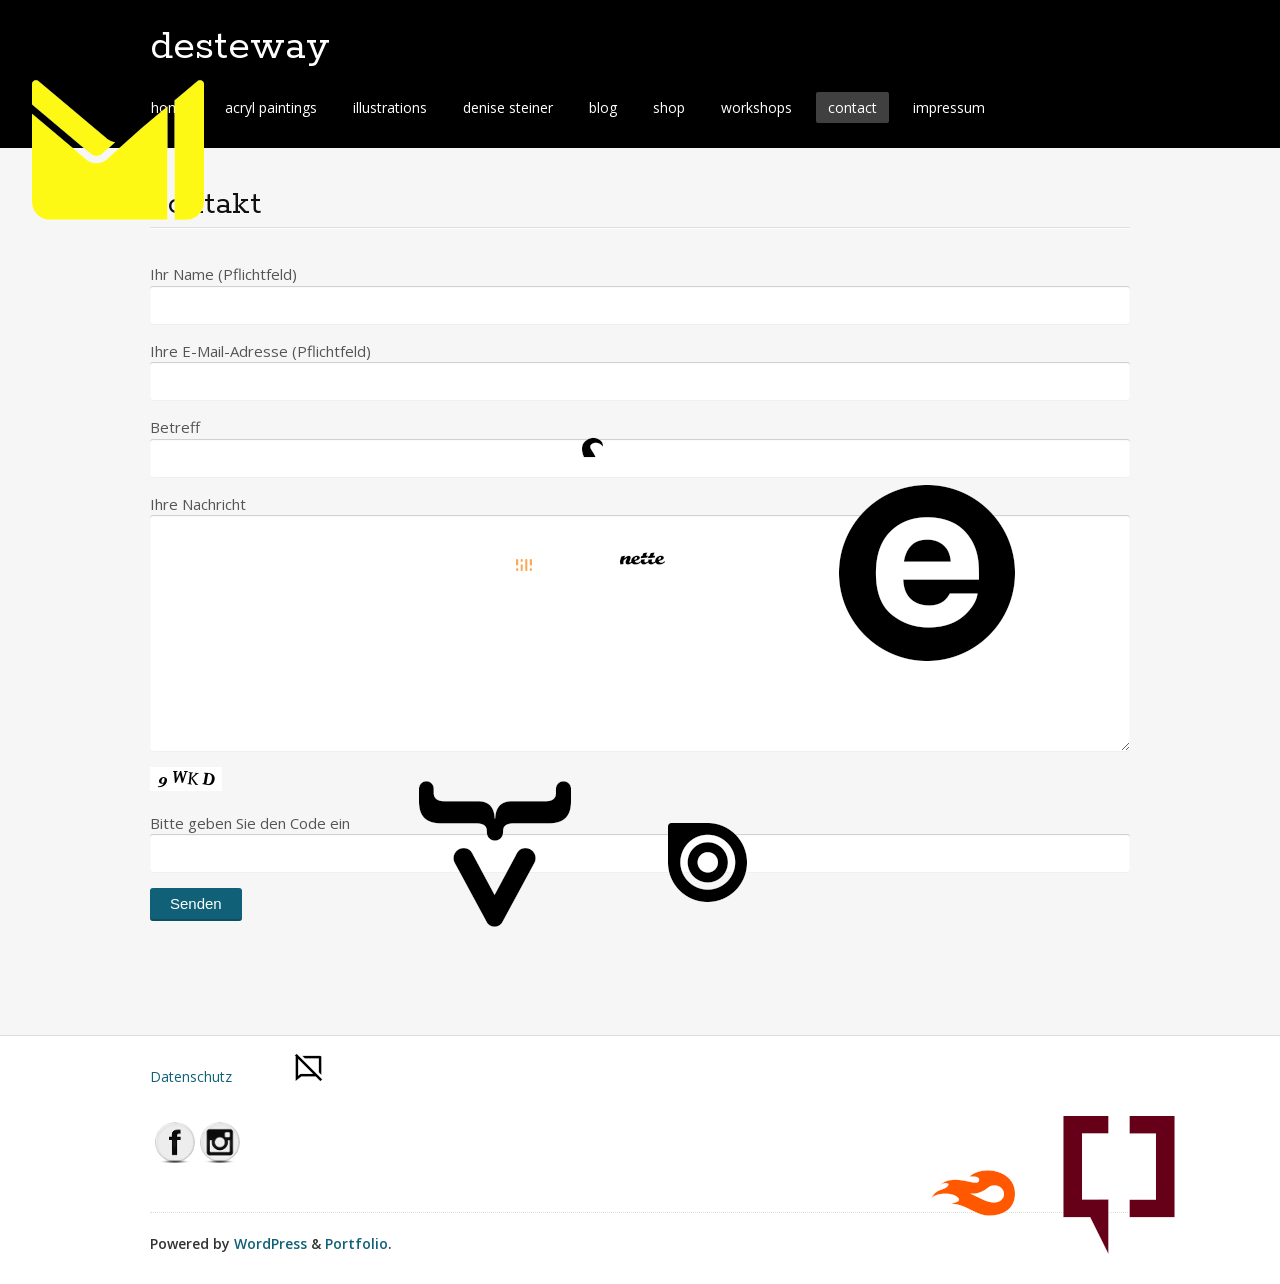 This screenshot has width=1280, height=1284. What do you see at coordinates (707, 862) in the screenshot?
I see `open Issuu digital publishing platform` at bounding box center [707, 862].